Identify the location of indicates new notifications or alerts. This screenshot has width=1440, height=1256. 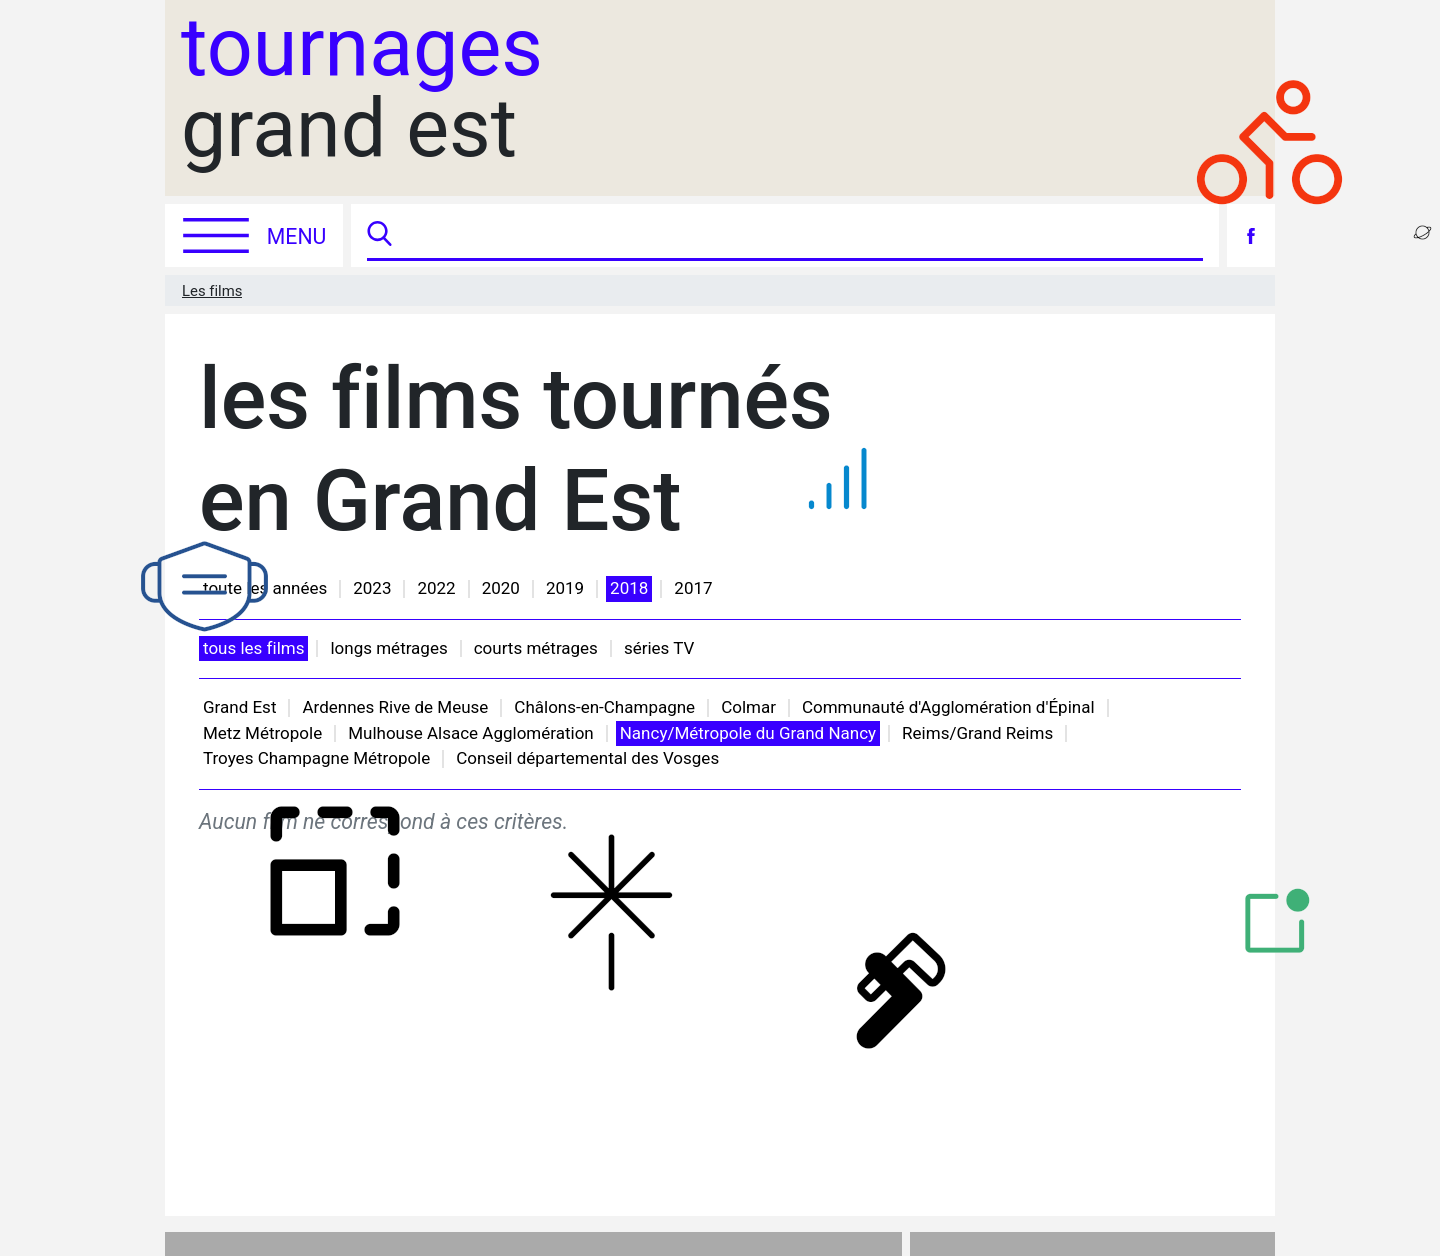
(1276, 922).